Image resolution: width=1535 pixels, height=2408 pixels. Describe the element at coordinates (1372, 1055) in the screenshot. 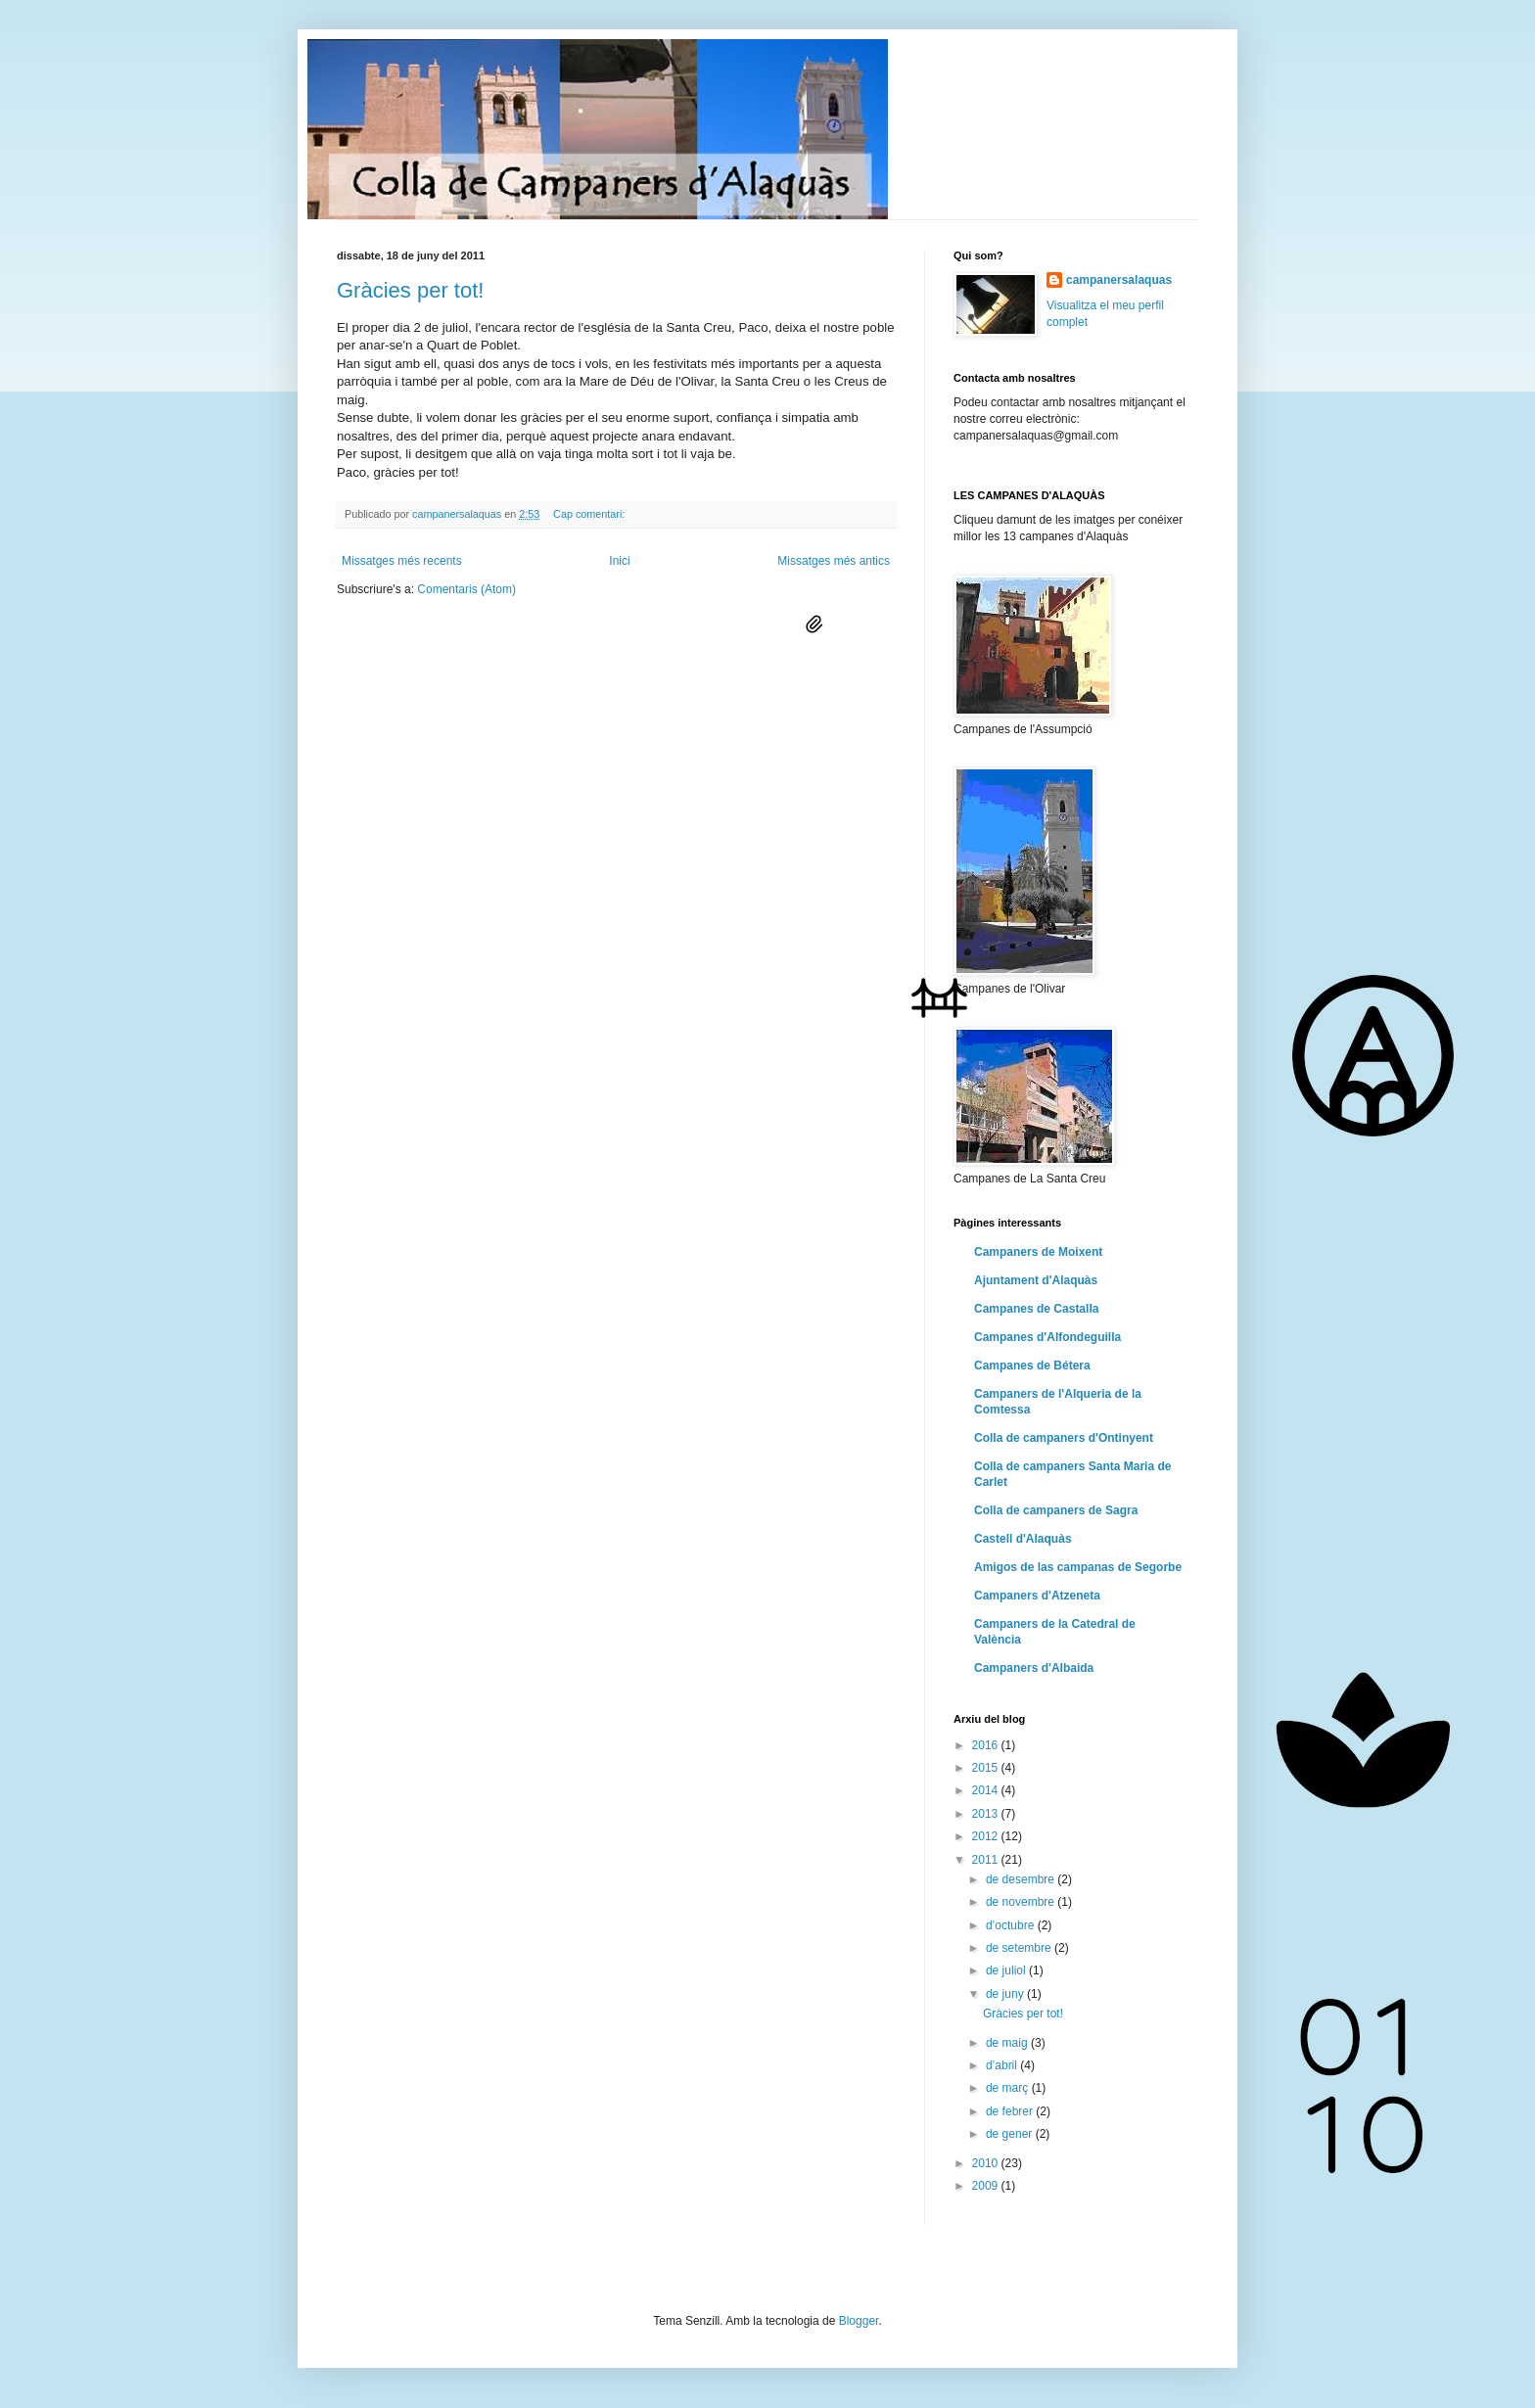

I see `edit profile or account settings` at that location.